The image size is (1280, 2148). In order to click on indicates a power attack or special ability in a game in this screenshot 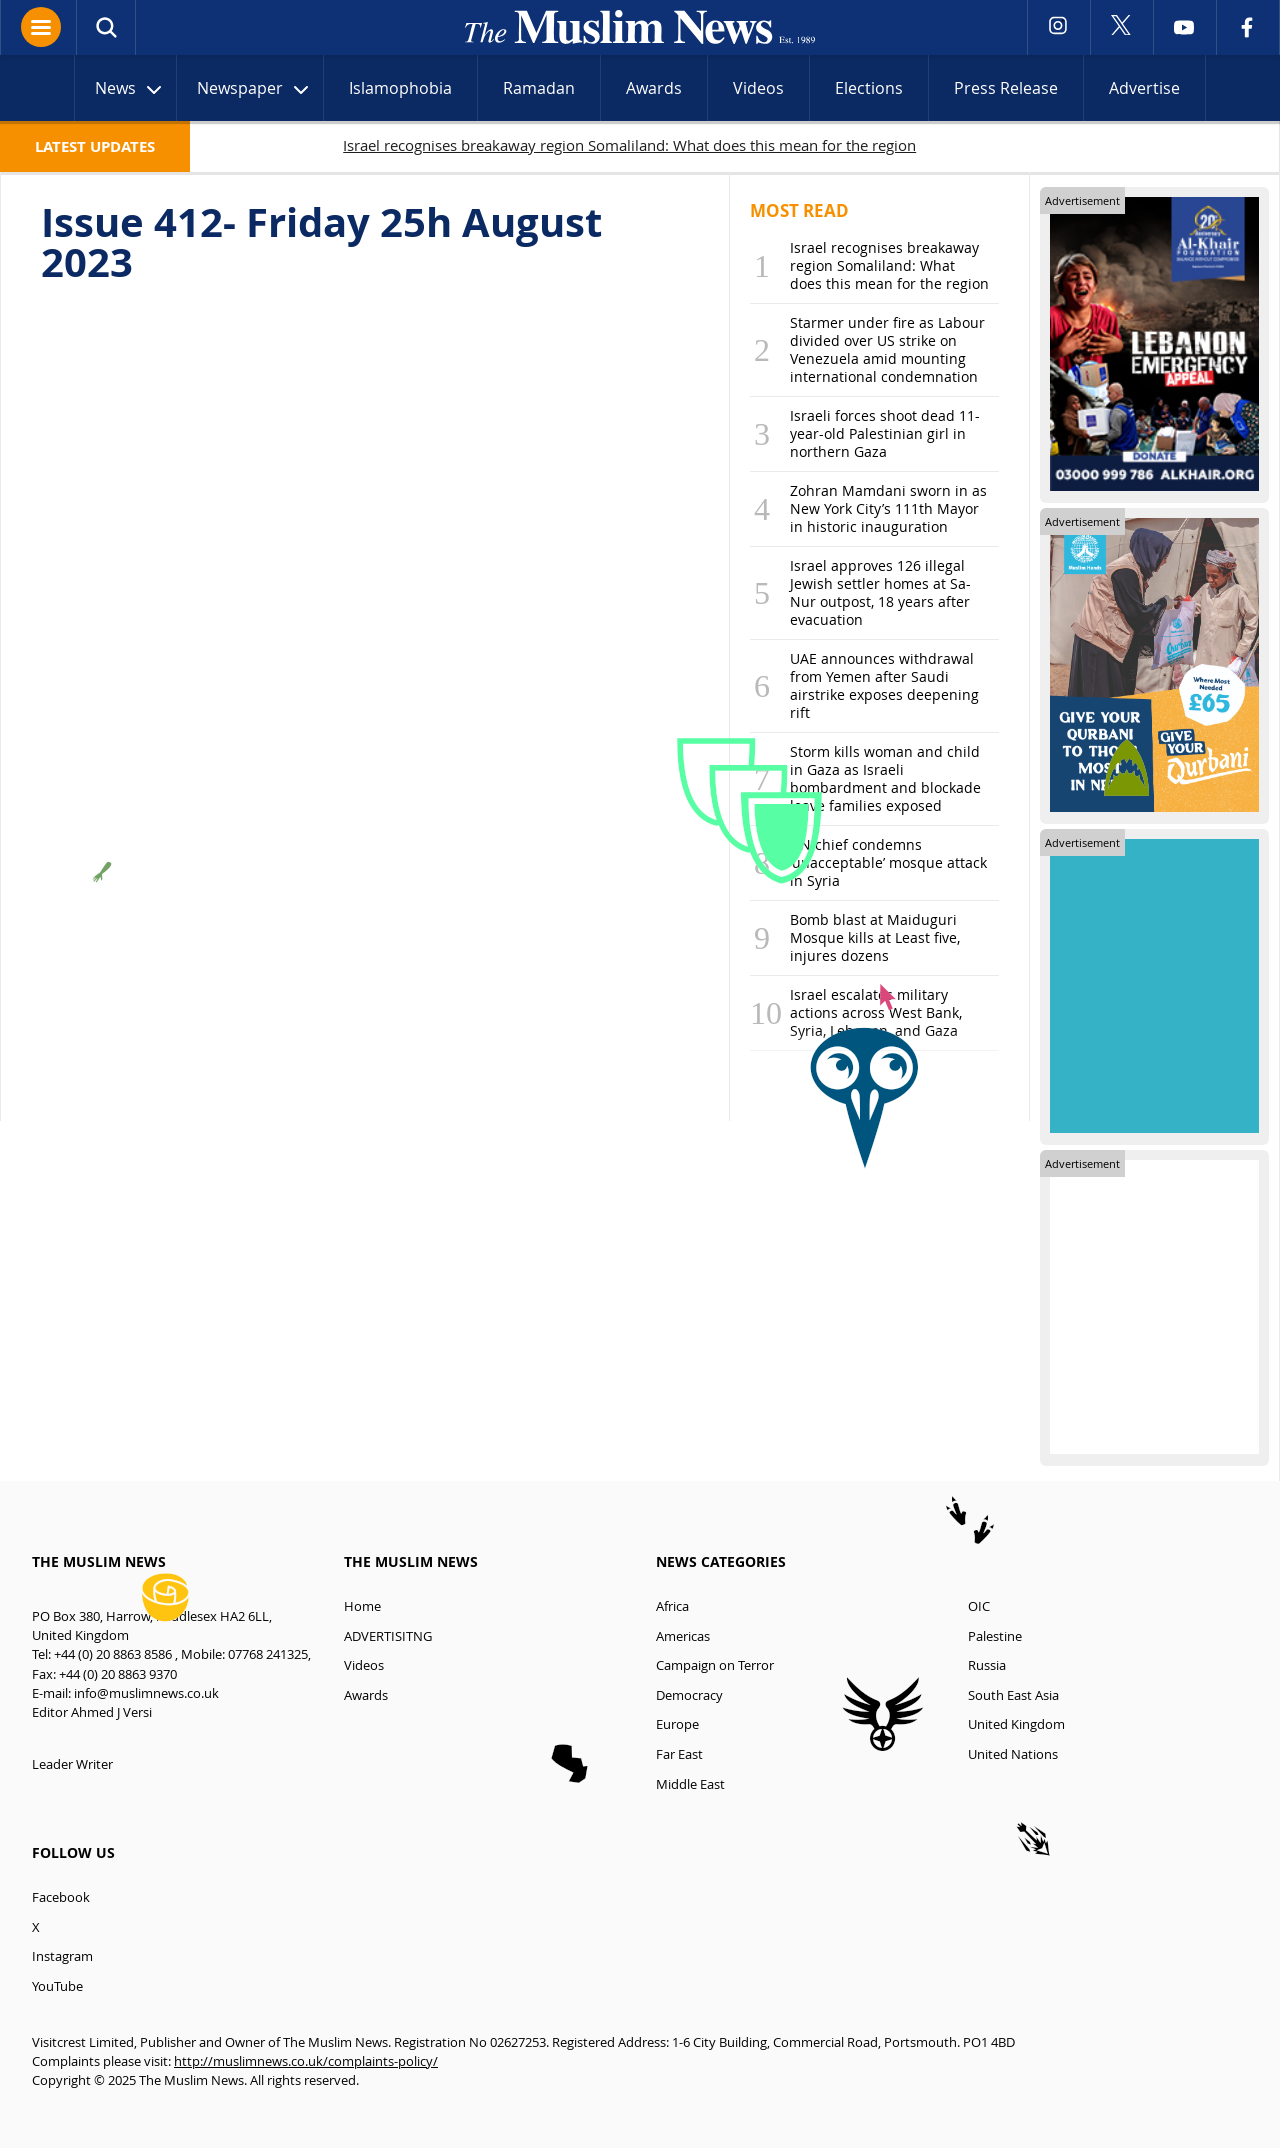, I will do `click(1033, 1839)`.